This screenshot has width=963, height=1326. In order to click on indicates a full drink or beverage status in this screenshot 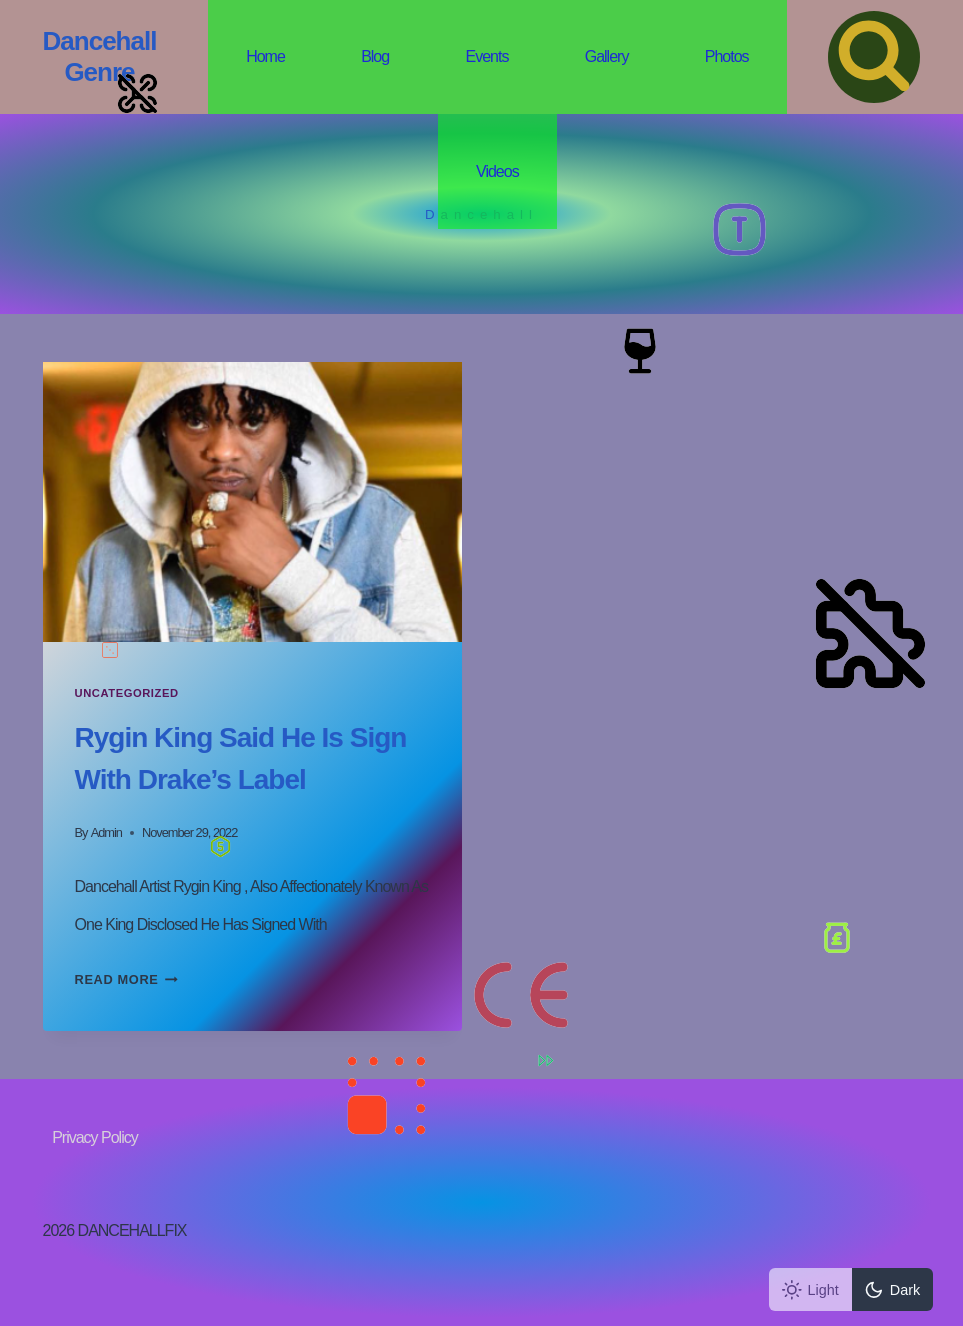, I will do `click(640, 351)`.